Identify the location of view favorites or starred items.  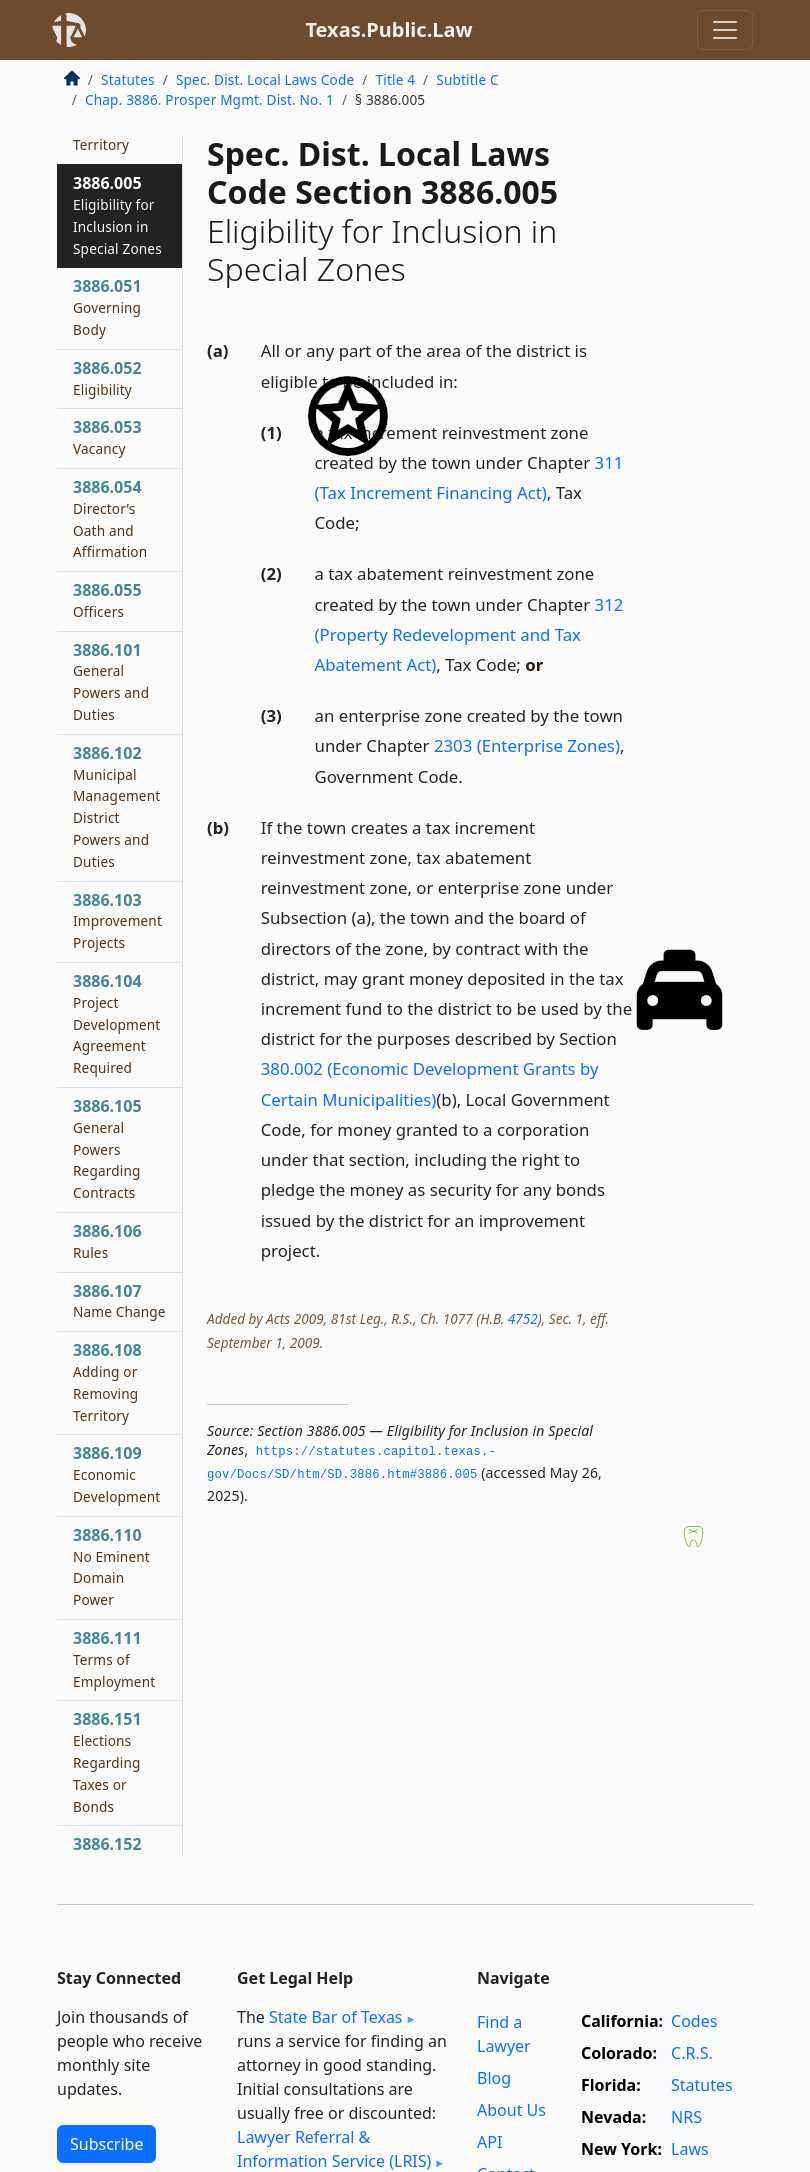
(348, 416).